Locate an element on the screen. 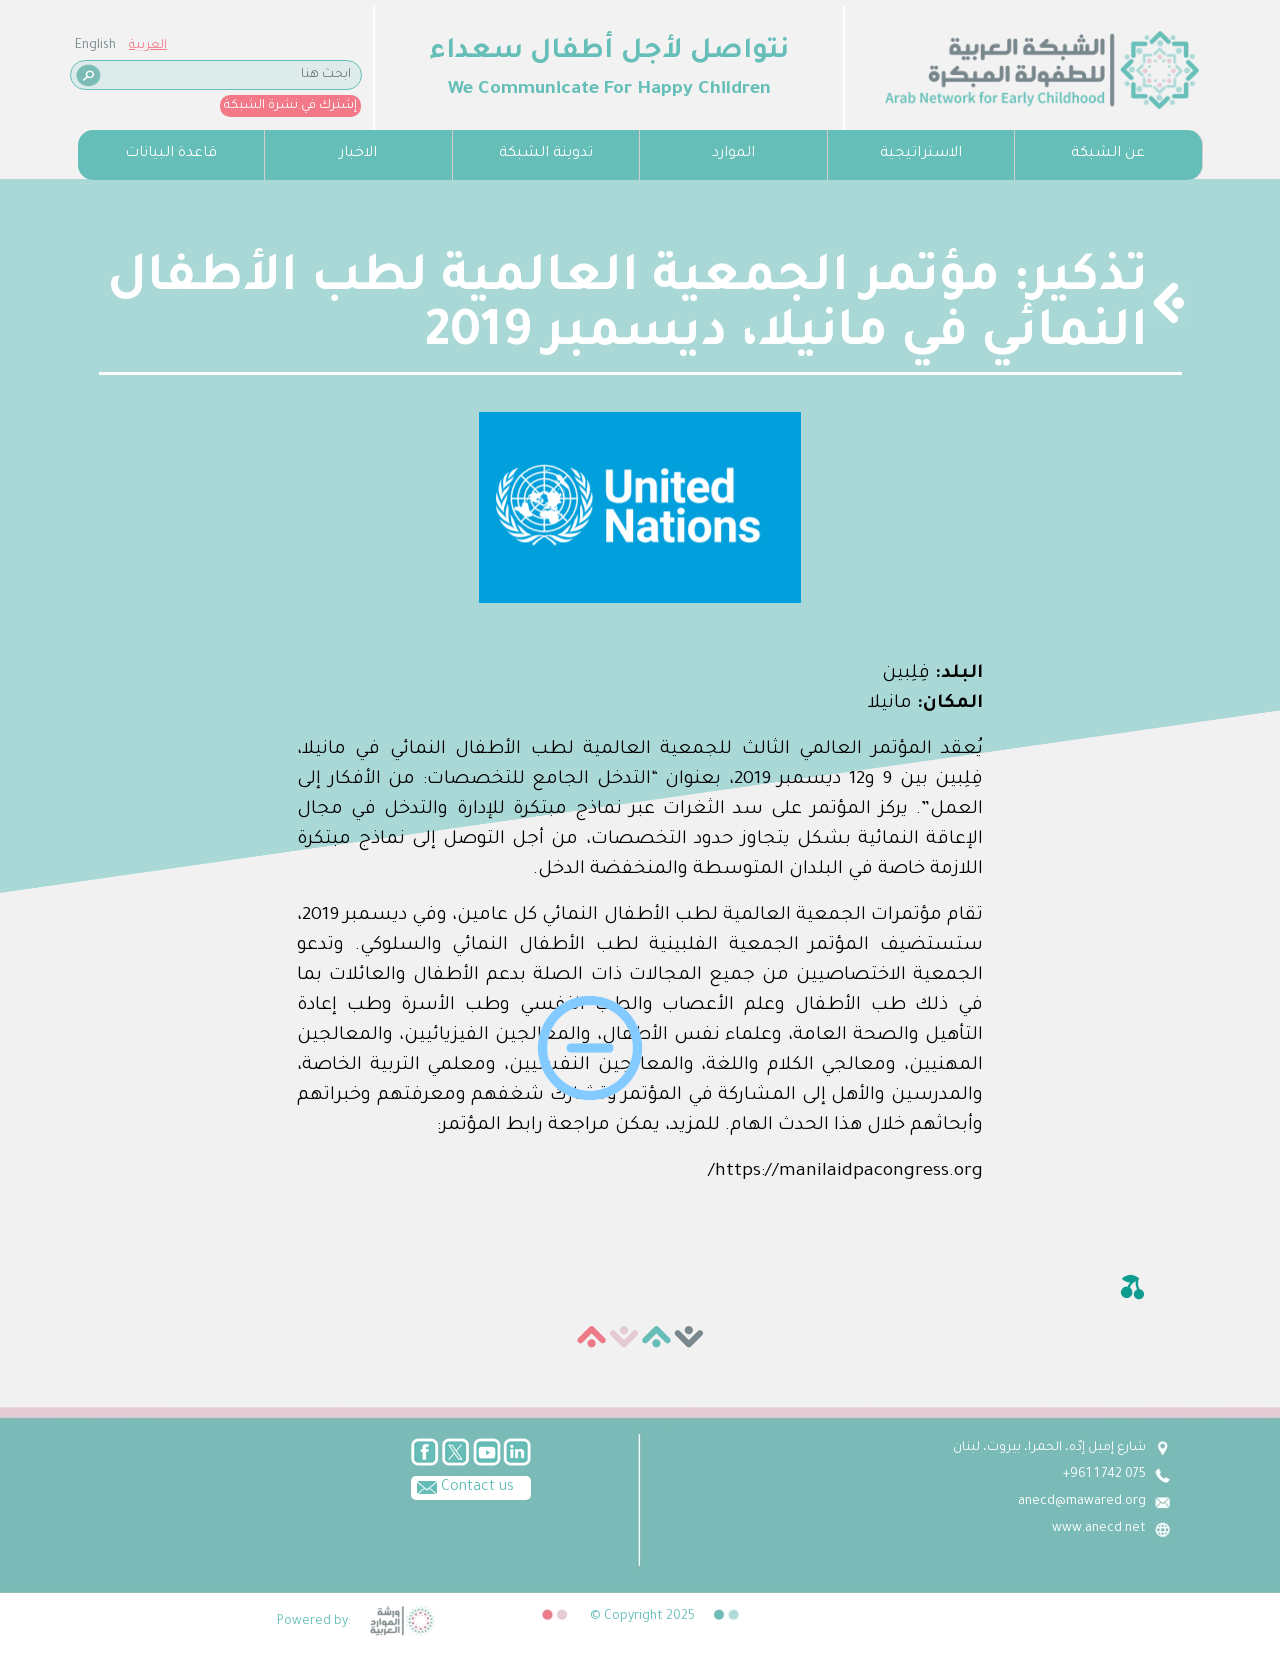 This screenshot has height=1661, width=1280. remove an item from a list is located at coordinates (590, 1048).